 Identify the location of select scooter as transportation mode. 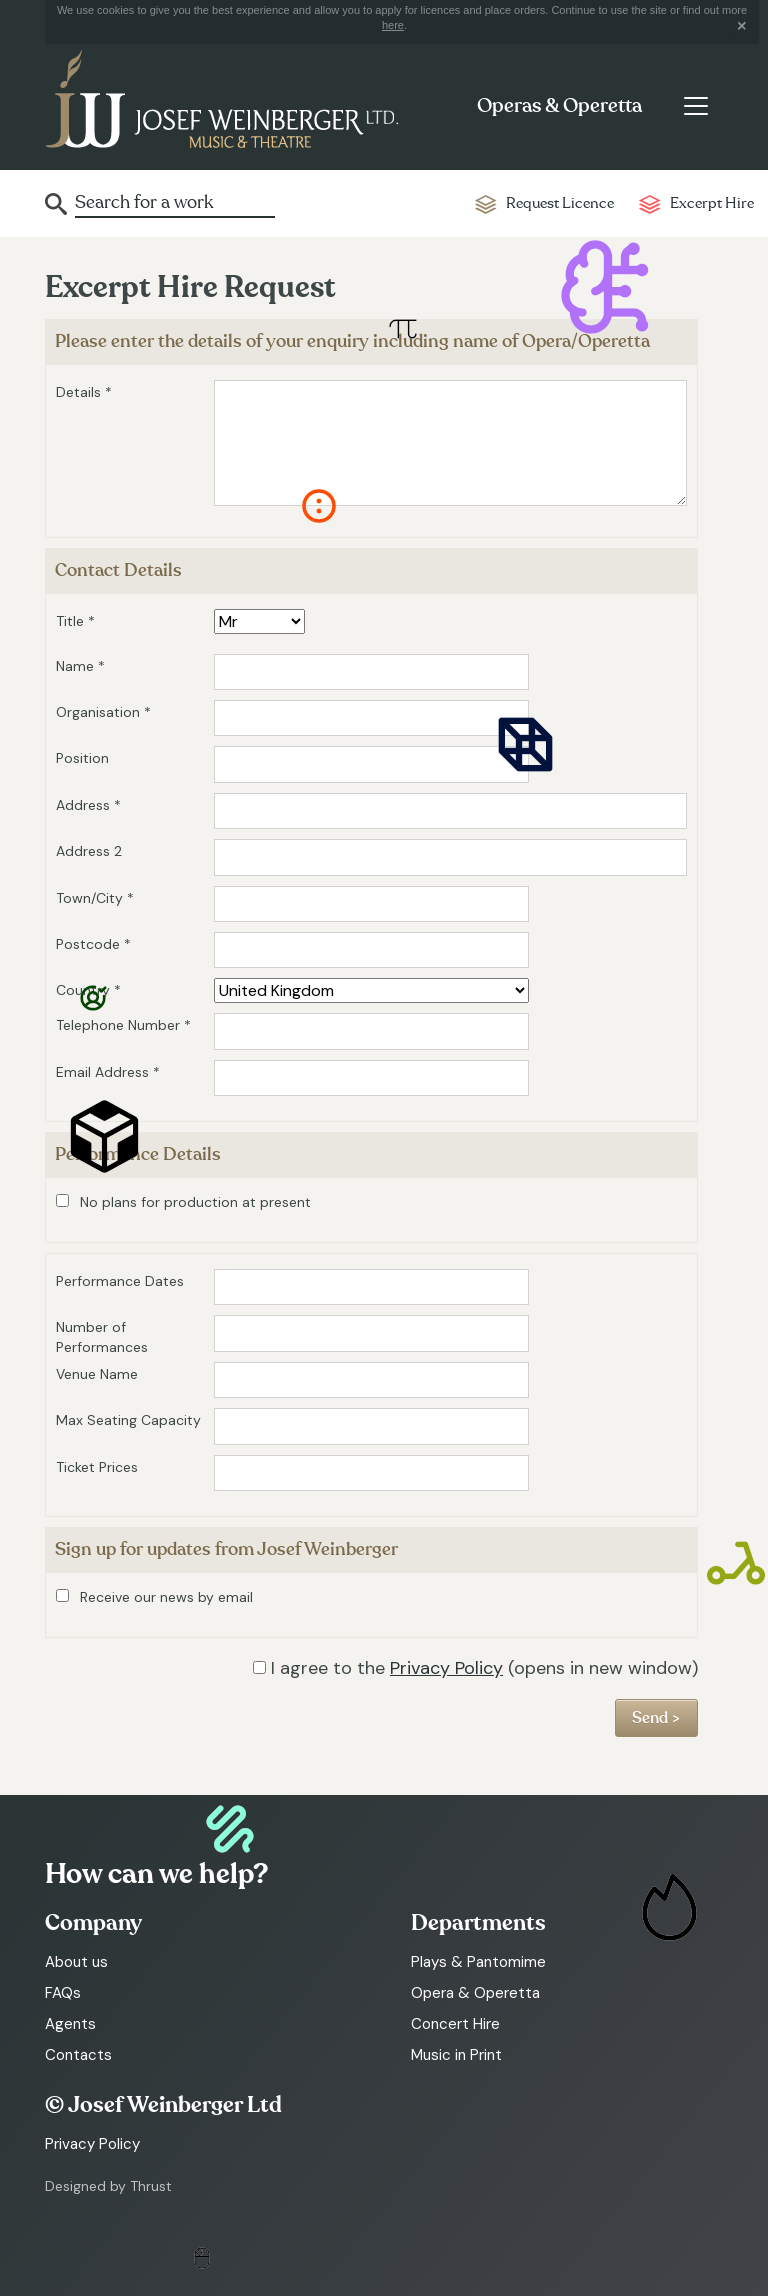
(736, 1565).